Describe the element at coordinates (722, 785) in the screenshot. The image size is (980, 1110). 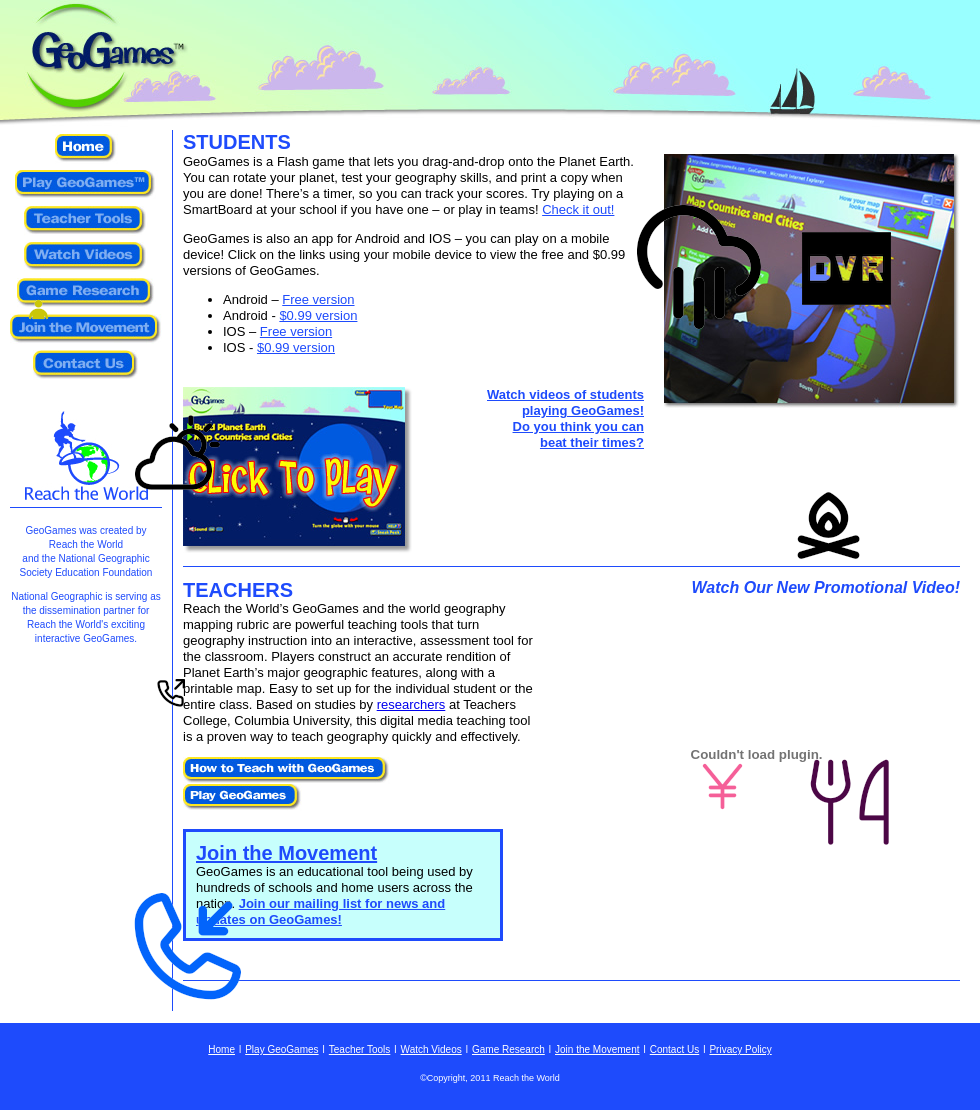
I see `view prices in Japanese yen` at that location.